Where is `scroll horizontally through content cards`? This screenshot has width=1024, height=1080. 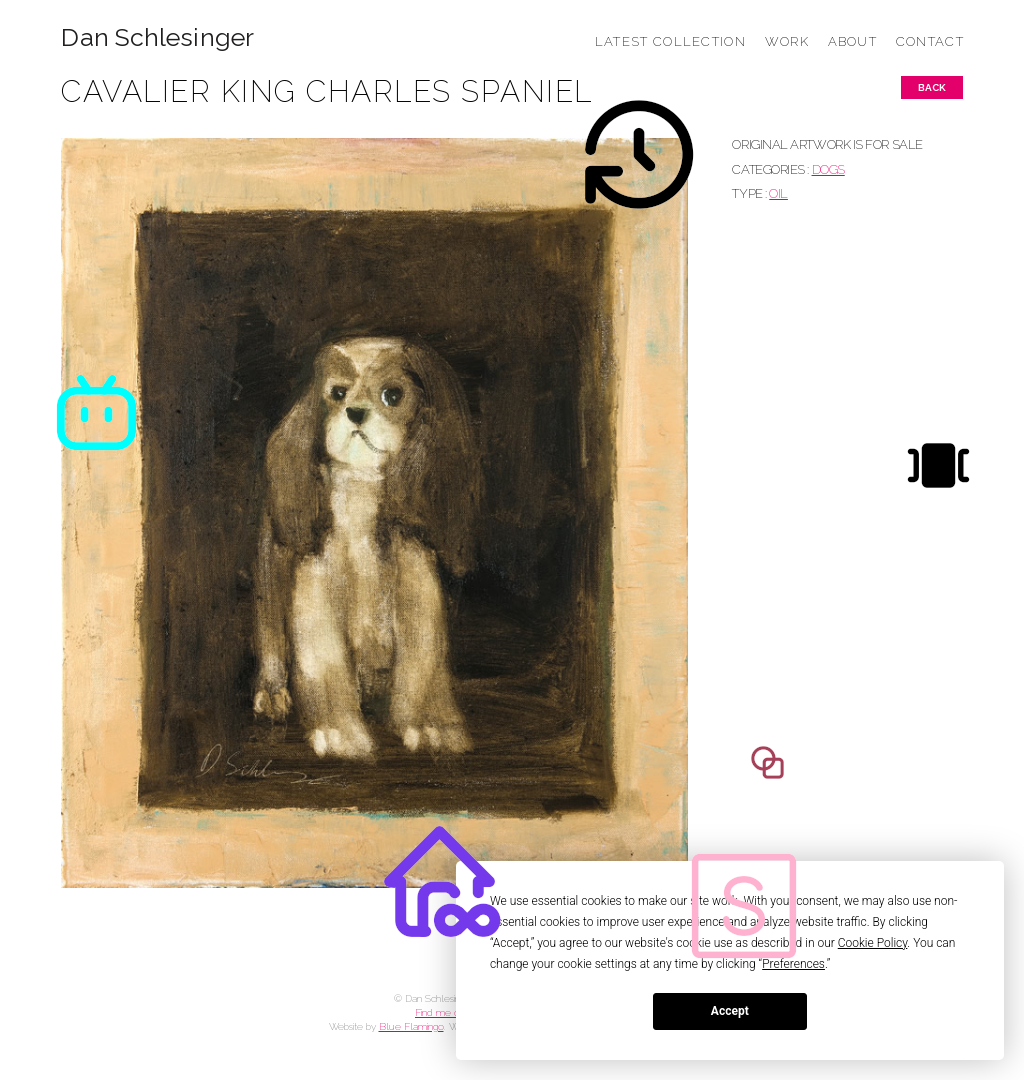 scroll horizontally through content cards is located at coordinates (938, 465).